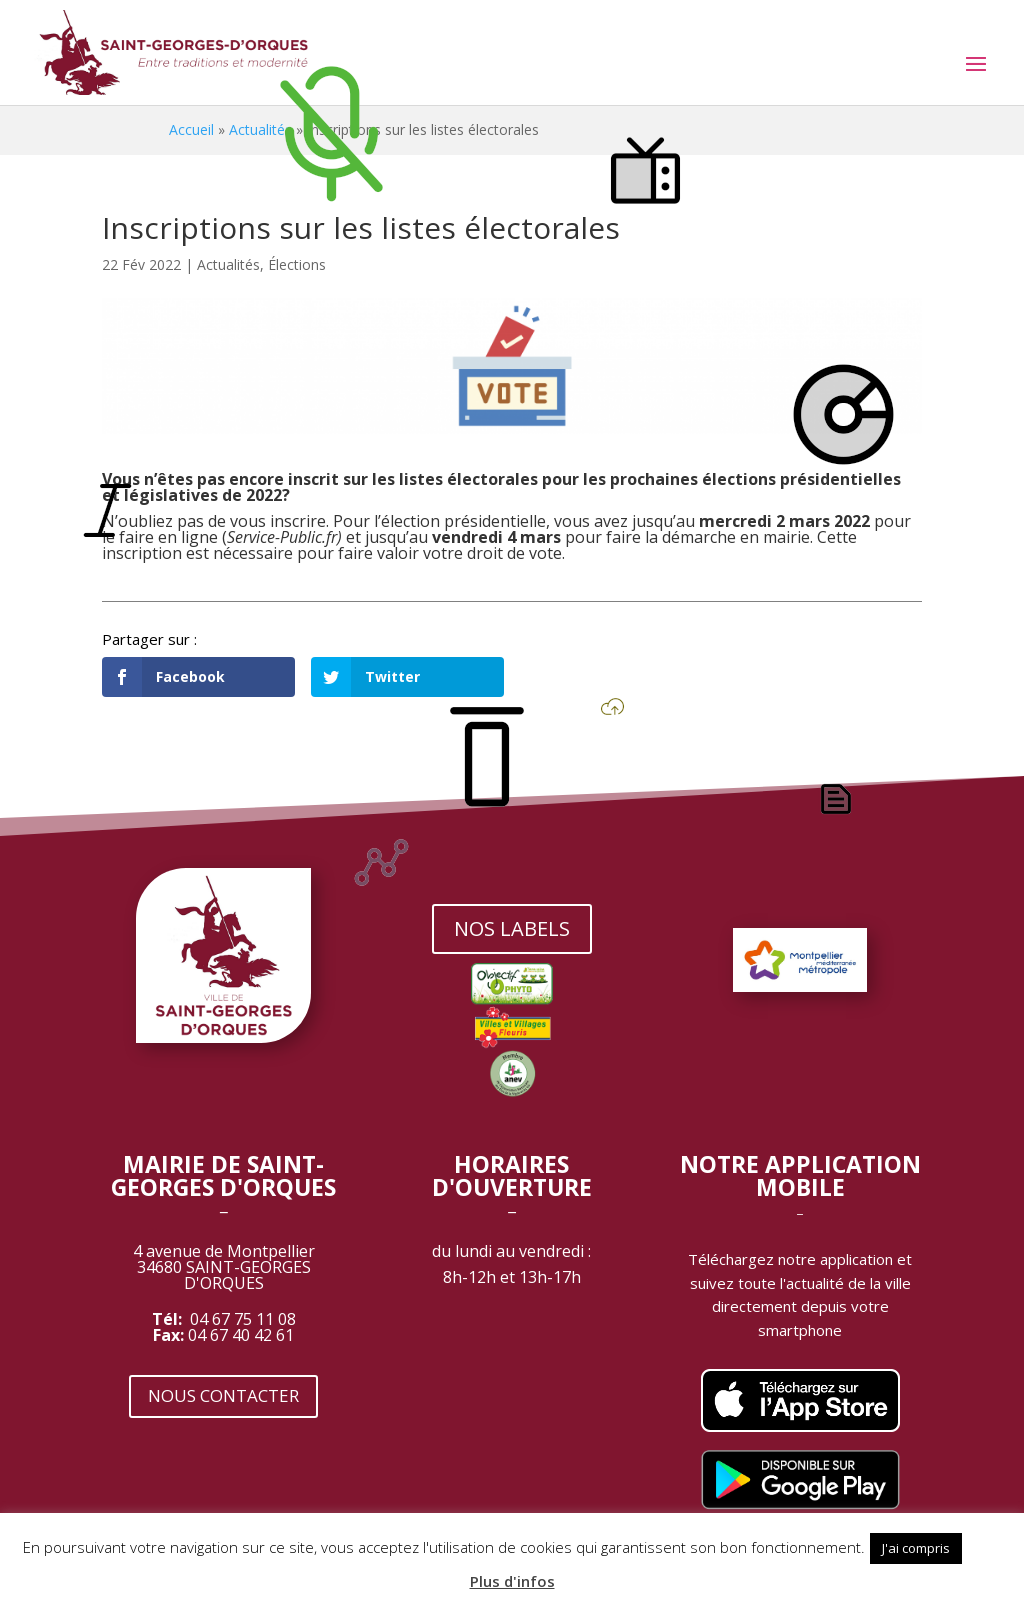 This screenshot has width=1024, height=1606. Describe the element at coordinates (645, 174) in the screenshot. I see `access TV or video streaming content` at that location.